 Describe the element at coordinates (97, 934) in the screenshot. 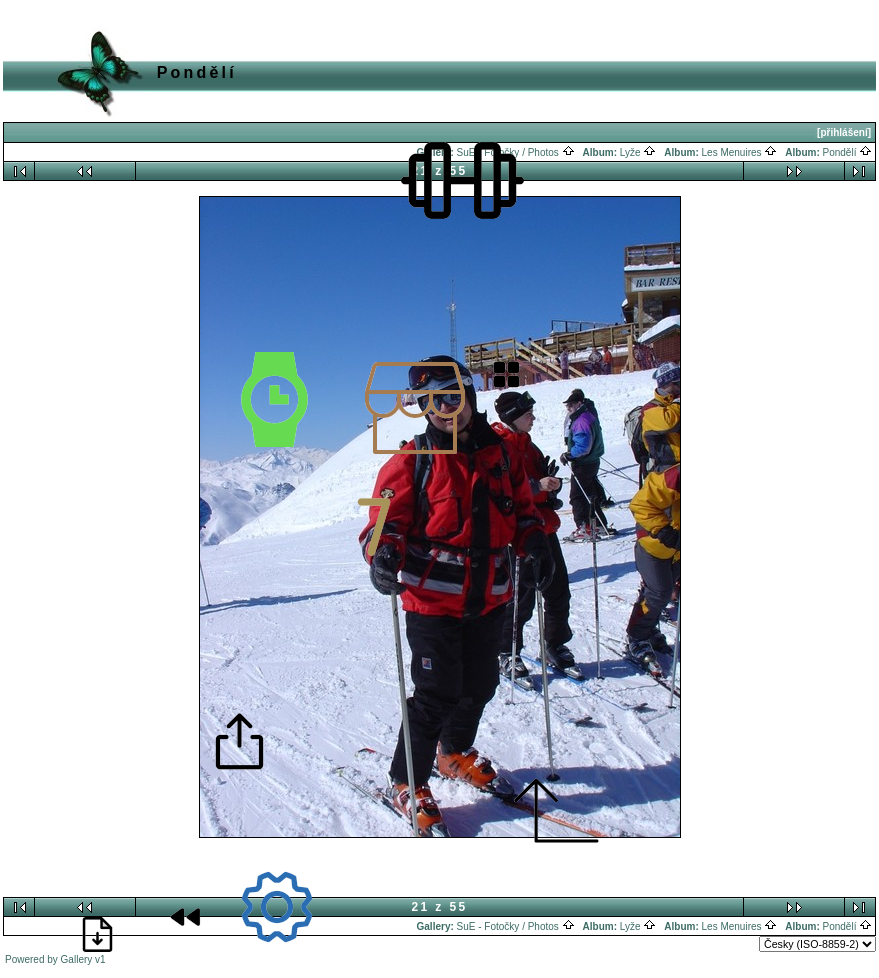

I see `download a file` at that location.